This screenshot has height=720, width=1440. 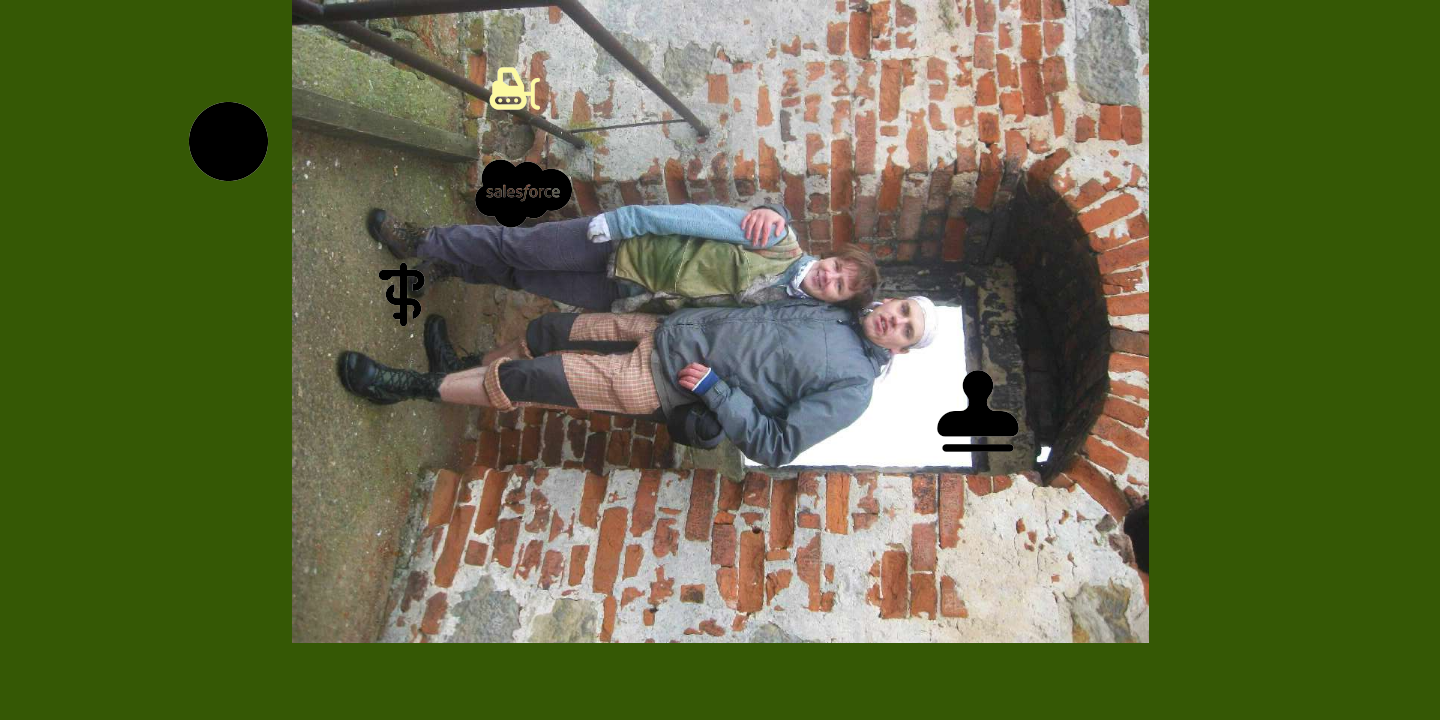 What do you see at coordinates (523, 193) in the screenshot?
I see `open salesforce CRM application` at bounding box center [523, 193].